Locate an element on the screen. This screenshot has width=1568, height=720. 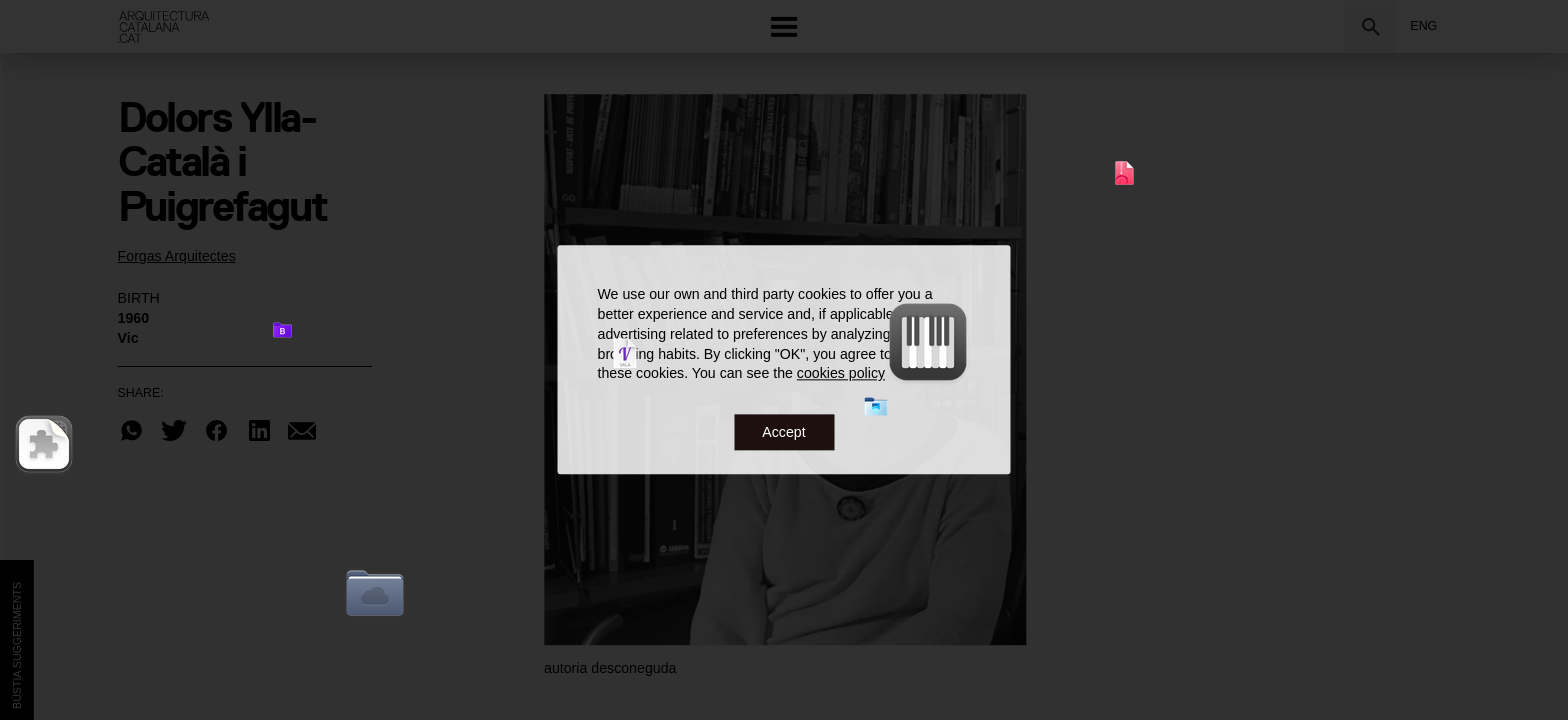
open virtual midi piano keyboard app is located at coordinates (928, 342).